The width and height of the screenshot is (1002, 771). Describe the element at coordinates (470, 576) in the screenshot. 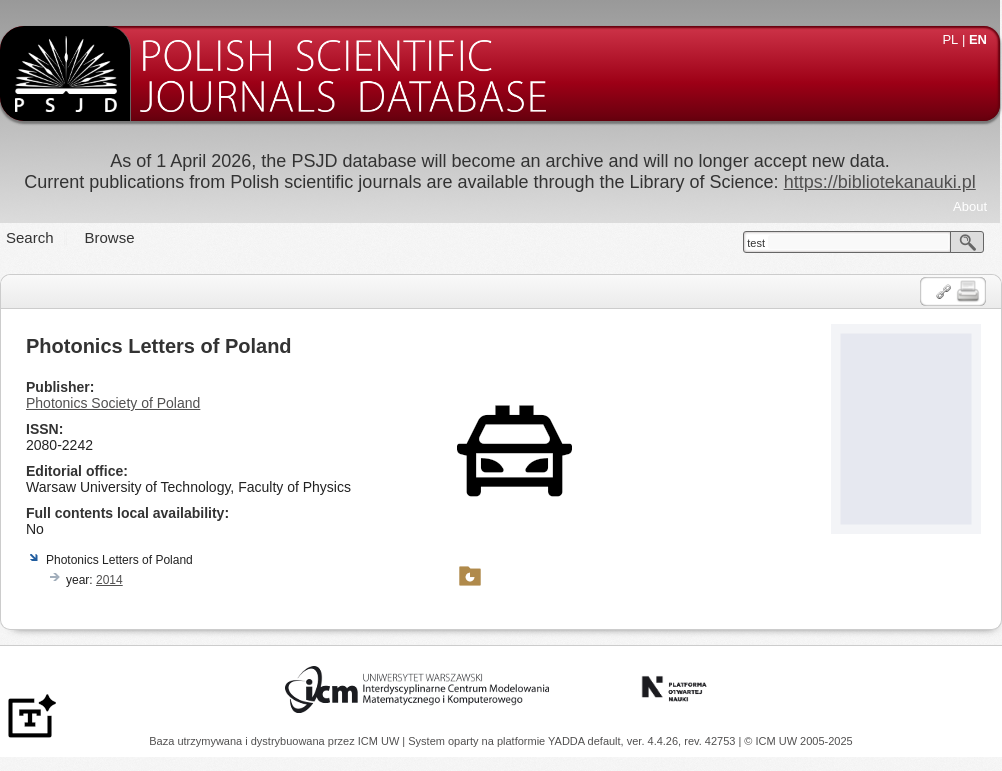

I see `open folder containing charts or analytics` at that location.